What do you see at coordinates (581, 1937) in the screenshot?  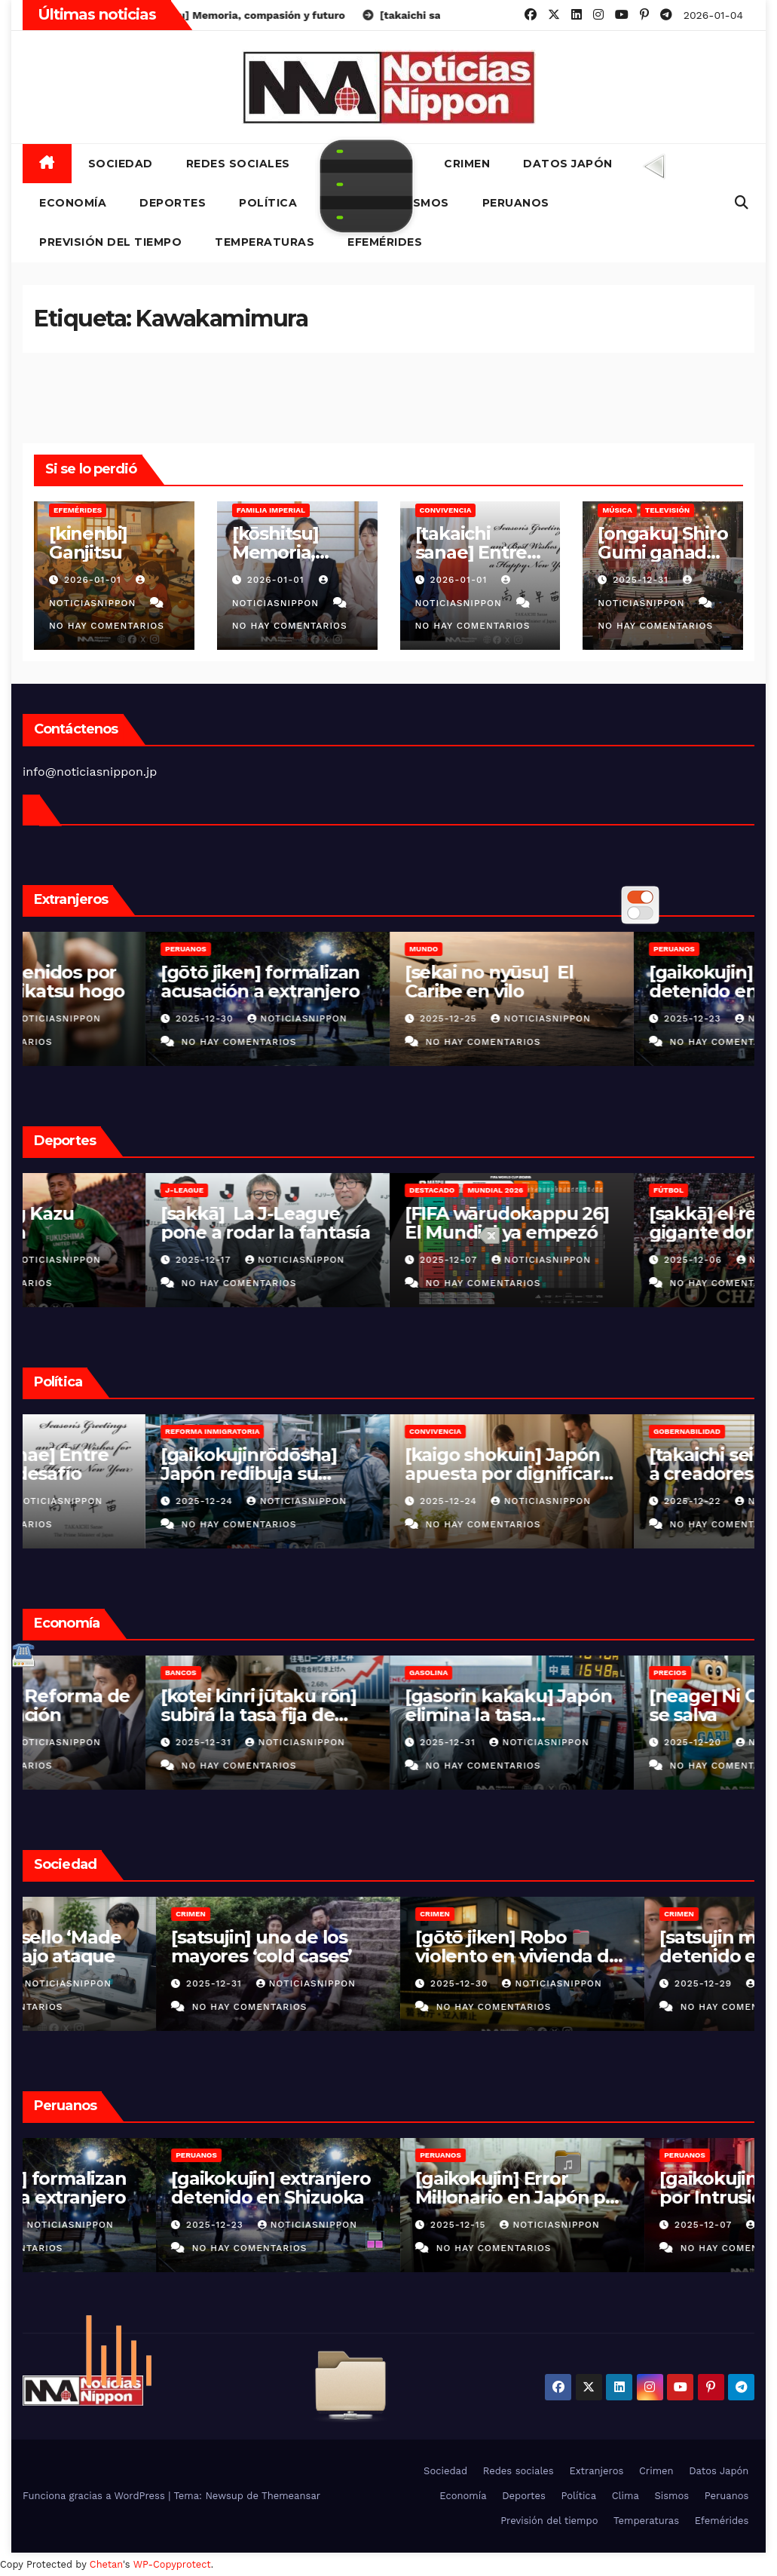 I see `open a folder or directory` at bounding box center [581, 1937].